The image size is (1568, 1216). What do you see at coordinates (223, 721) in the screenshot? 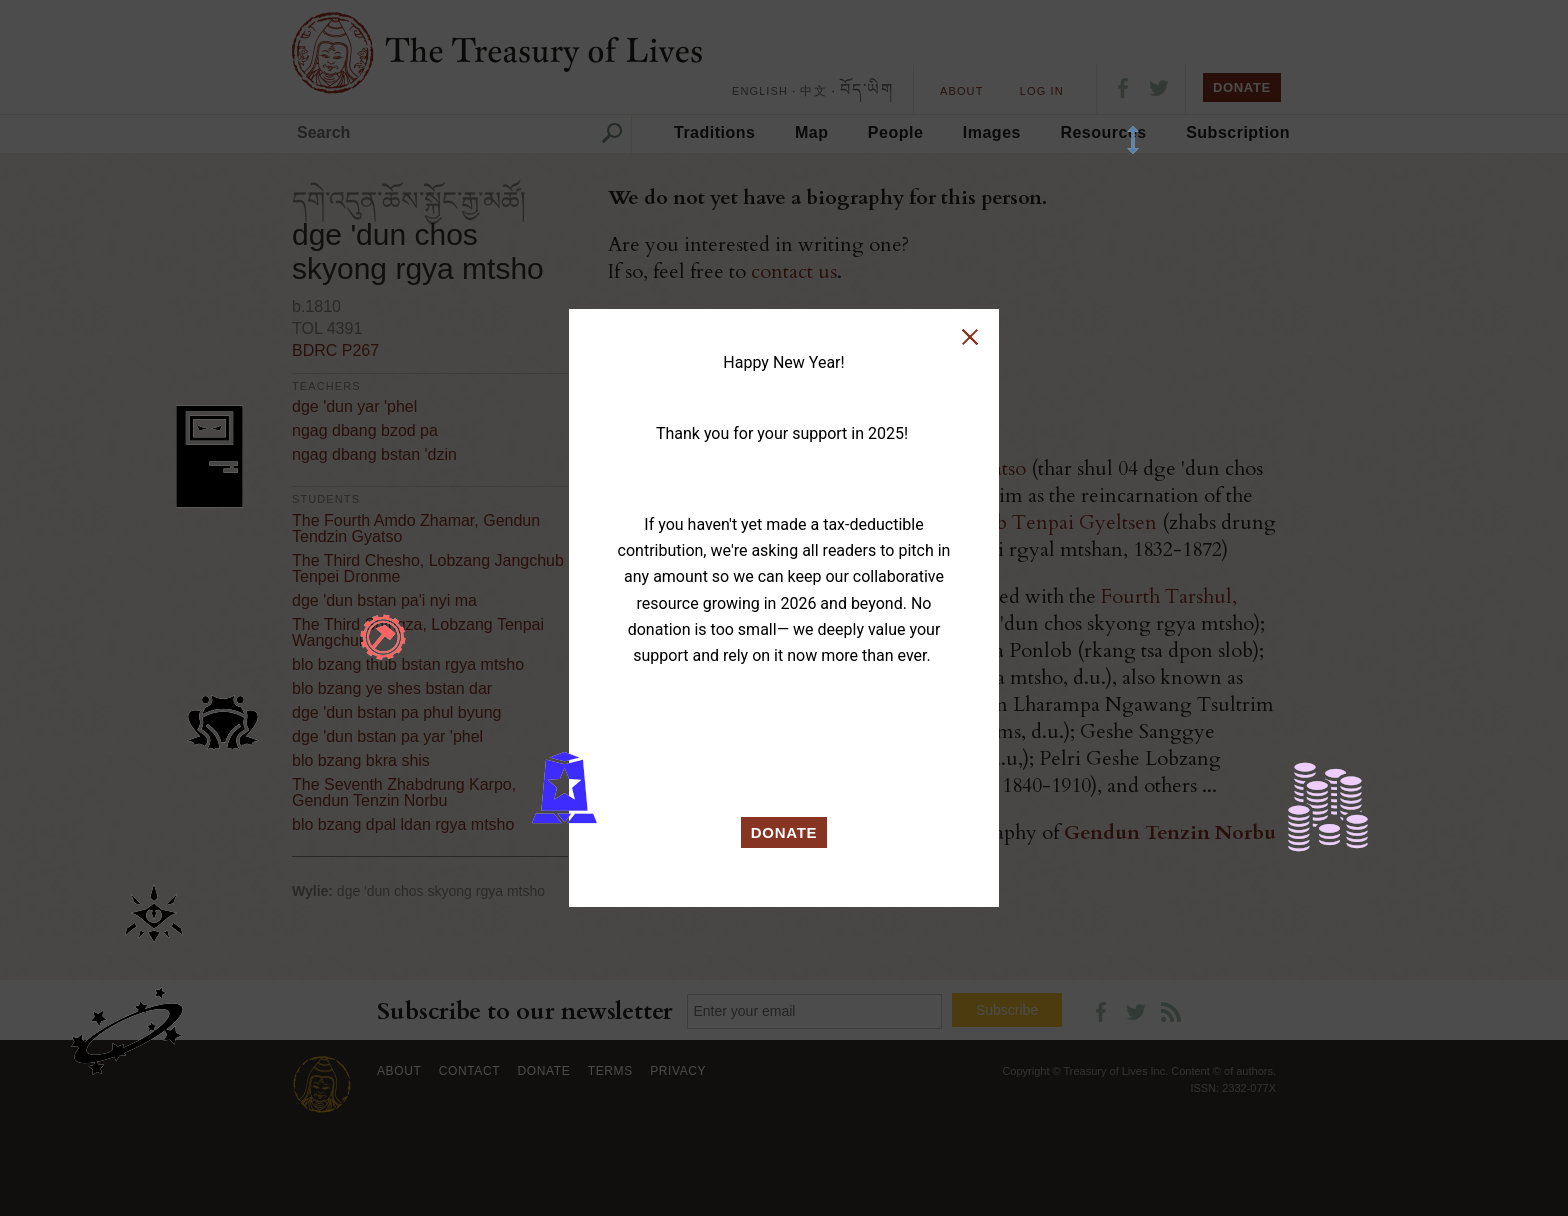
I see `represents a frog character or creature in a game` at bounding box center [223, 721].